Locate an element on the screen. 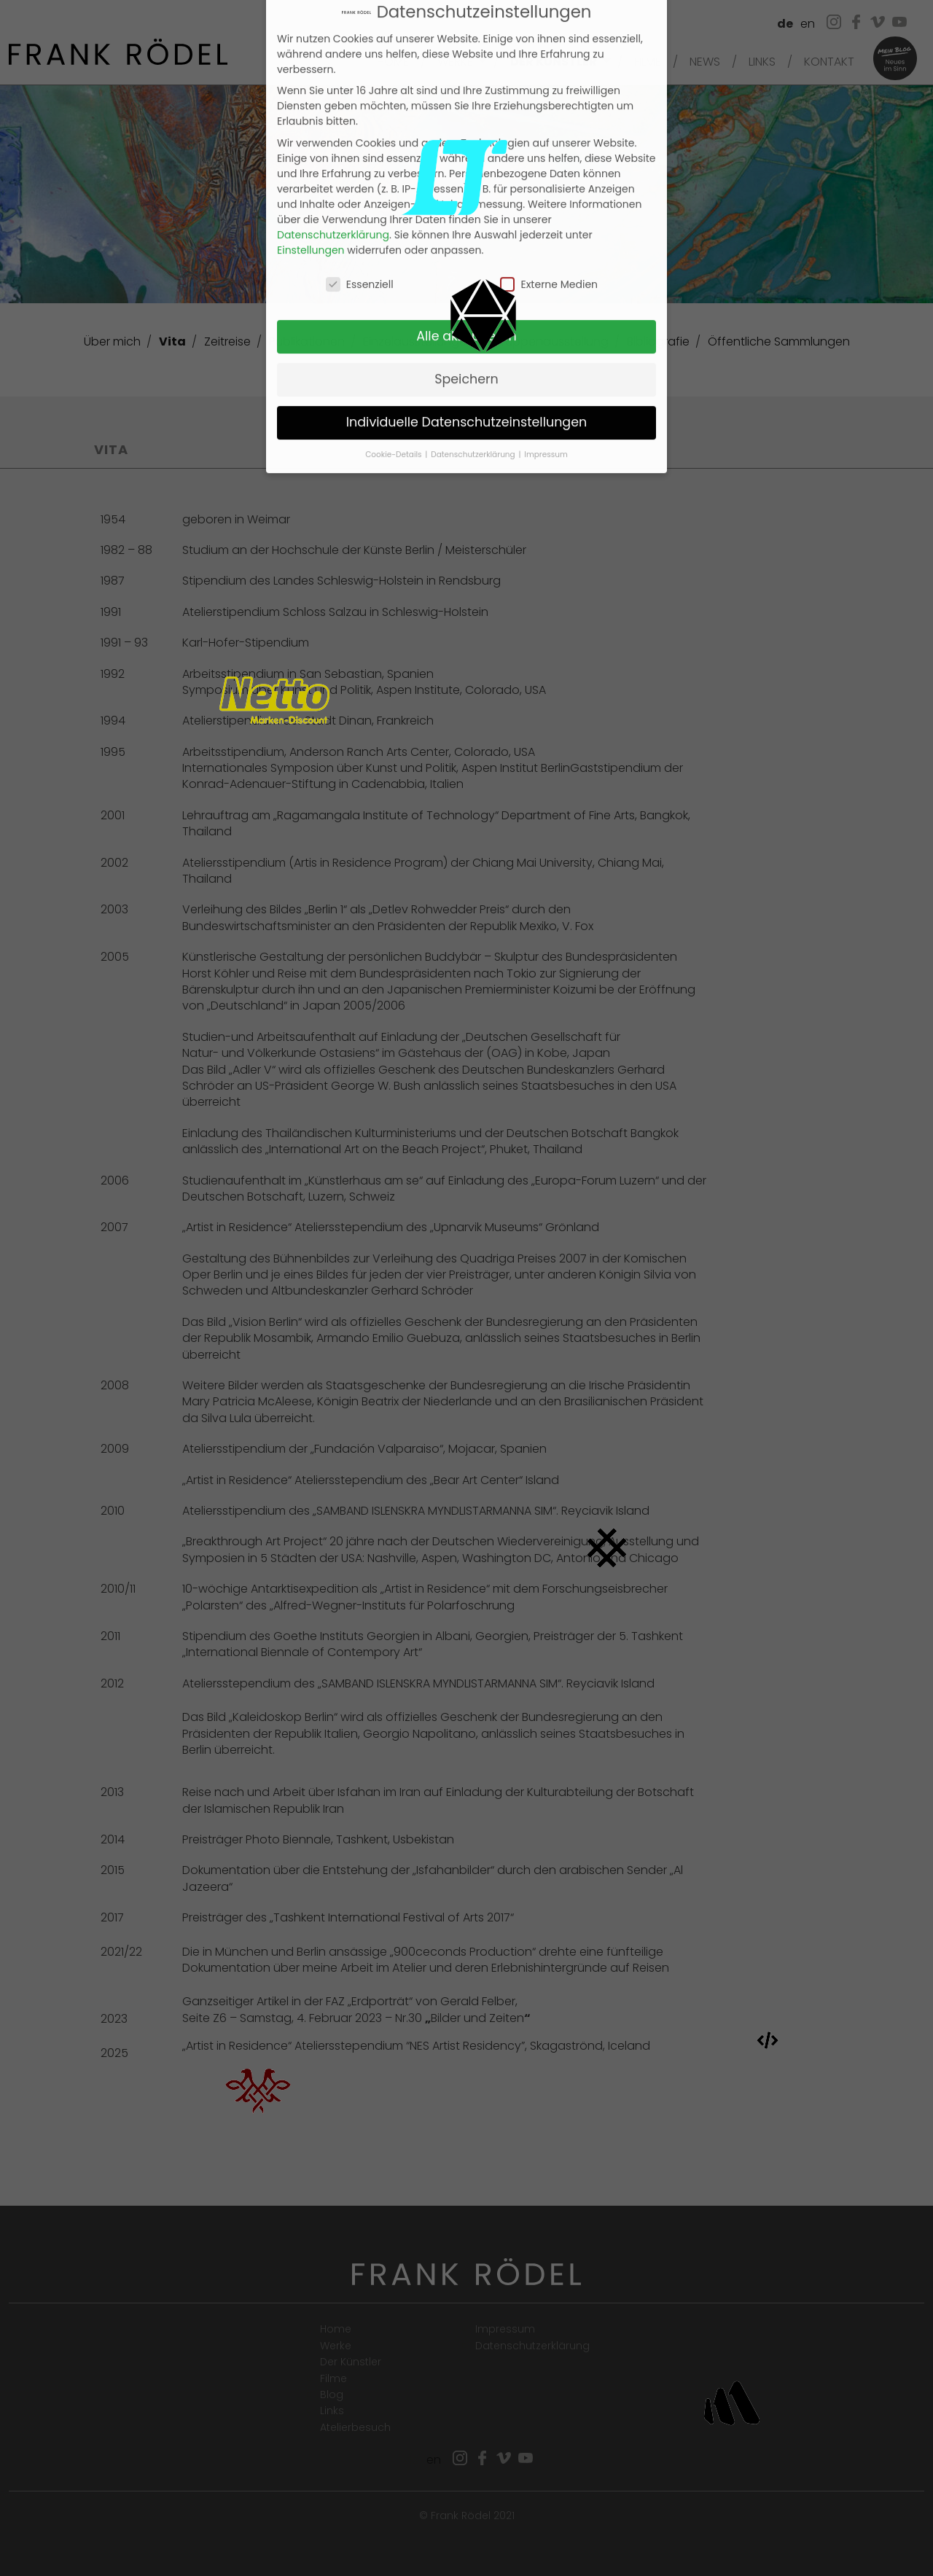 The image size is (933, 2576). open SimpleX messaging app is located at coordinates (606, 1547).